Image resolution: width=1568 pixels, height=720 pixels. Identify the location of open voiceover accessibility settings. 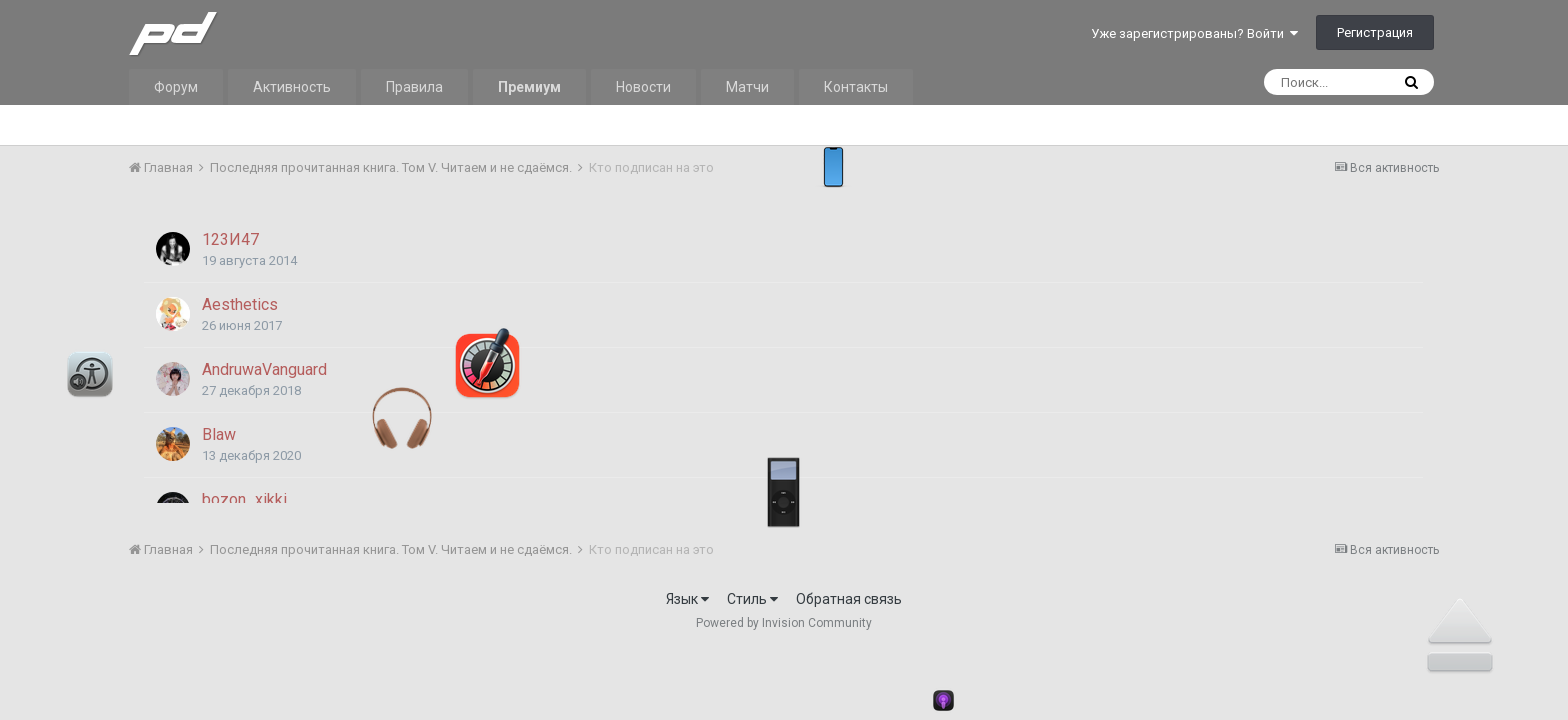
(90, 374).